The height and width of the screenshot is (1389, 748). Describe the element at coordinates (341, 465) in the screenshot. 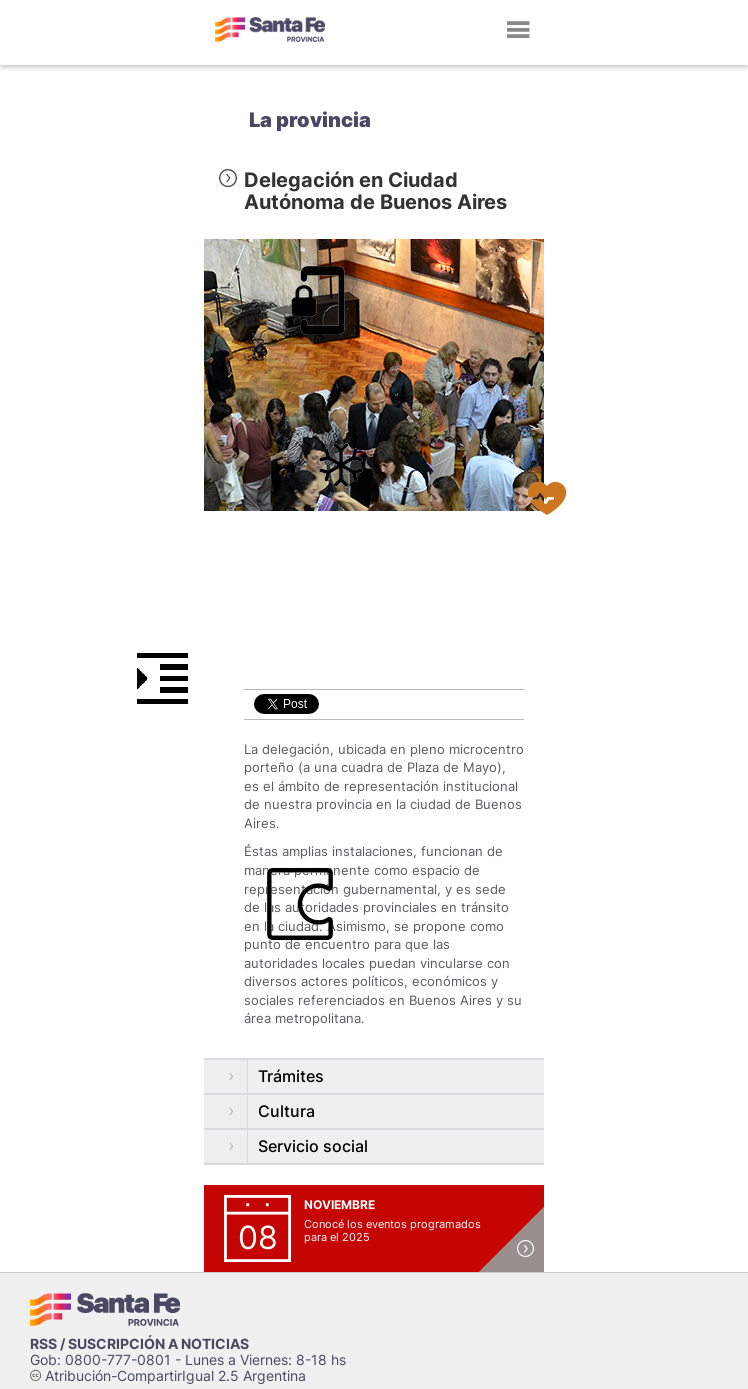

I see `toggle air conditioning or cooling mode` at that location.